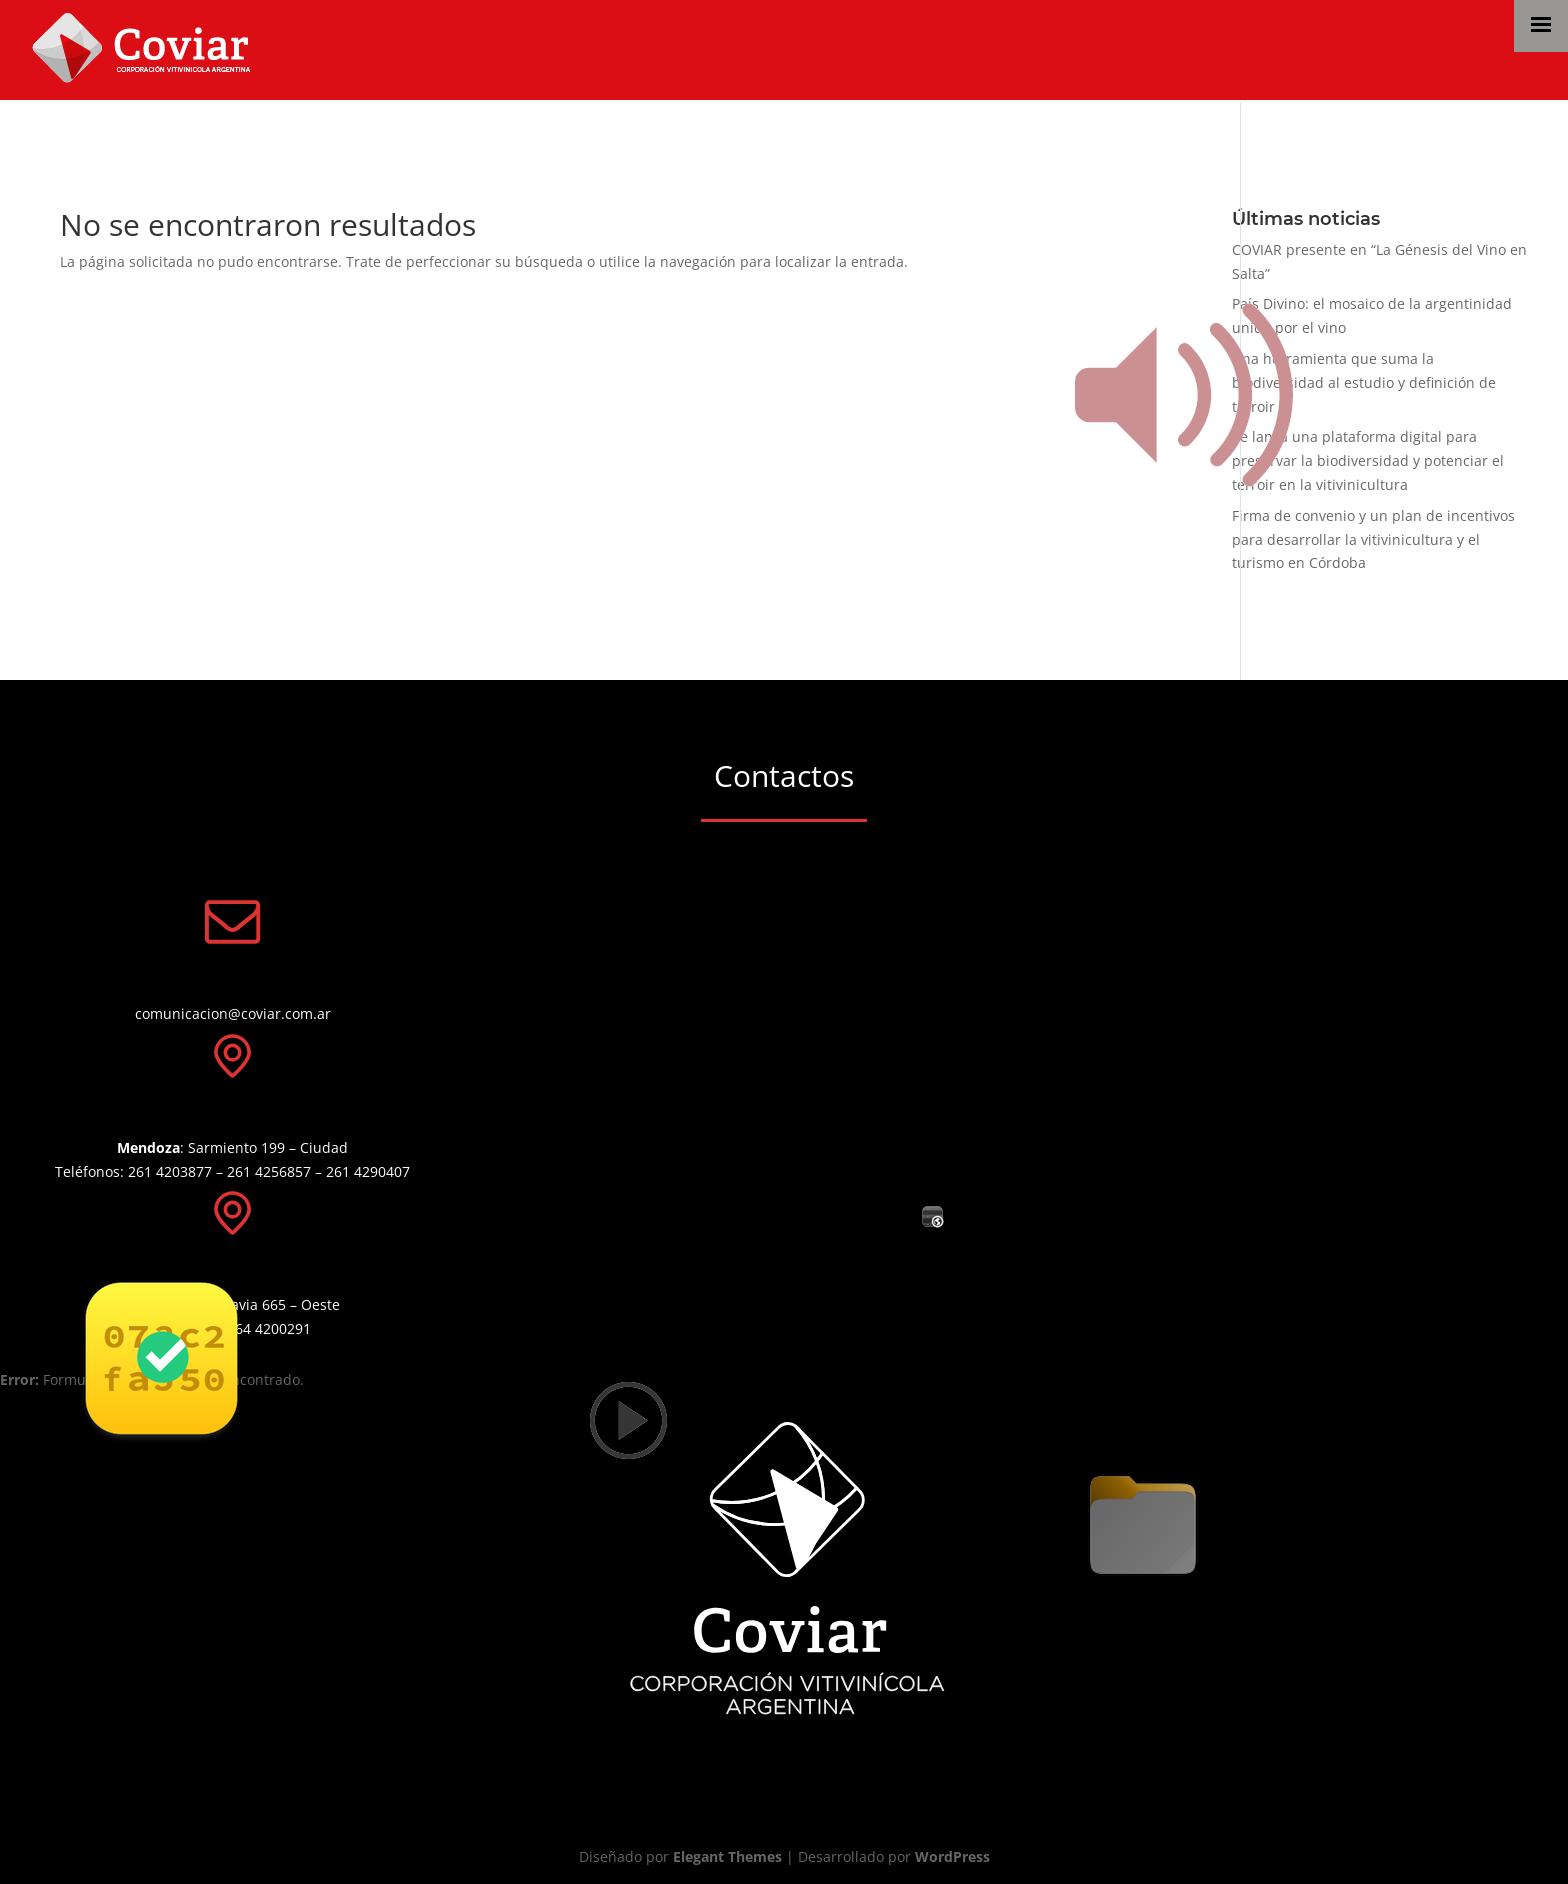 The width and height of the screenshot is (1568, 1884). Describe the element at coordinates (628, 1420) in the screenshot. I see `start or resume a process` at that location.